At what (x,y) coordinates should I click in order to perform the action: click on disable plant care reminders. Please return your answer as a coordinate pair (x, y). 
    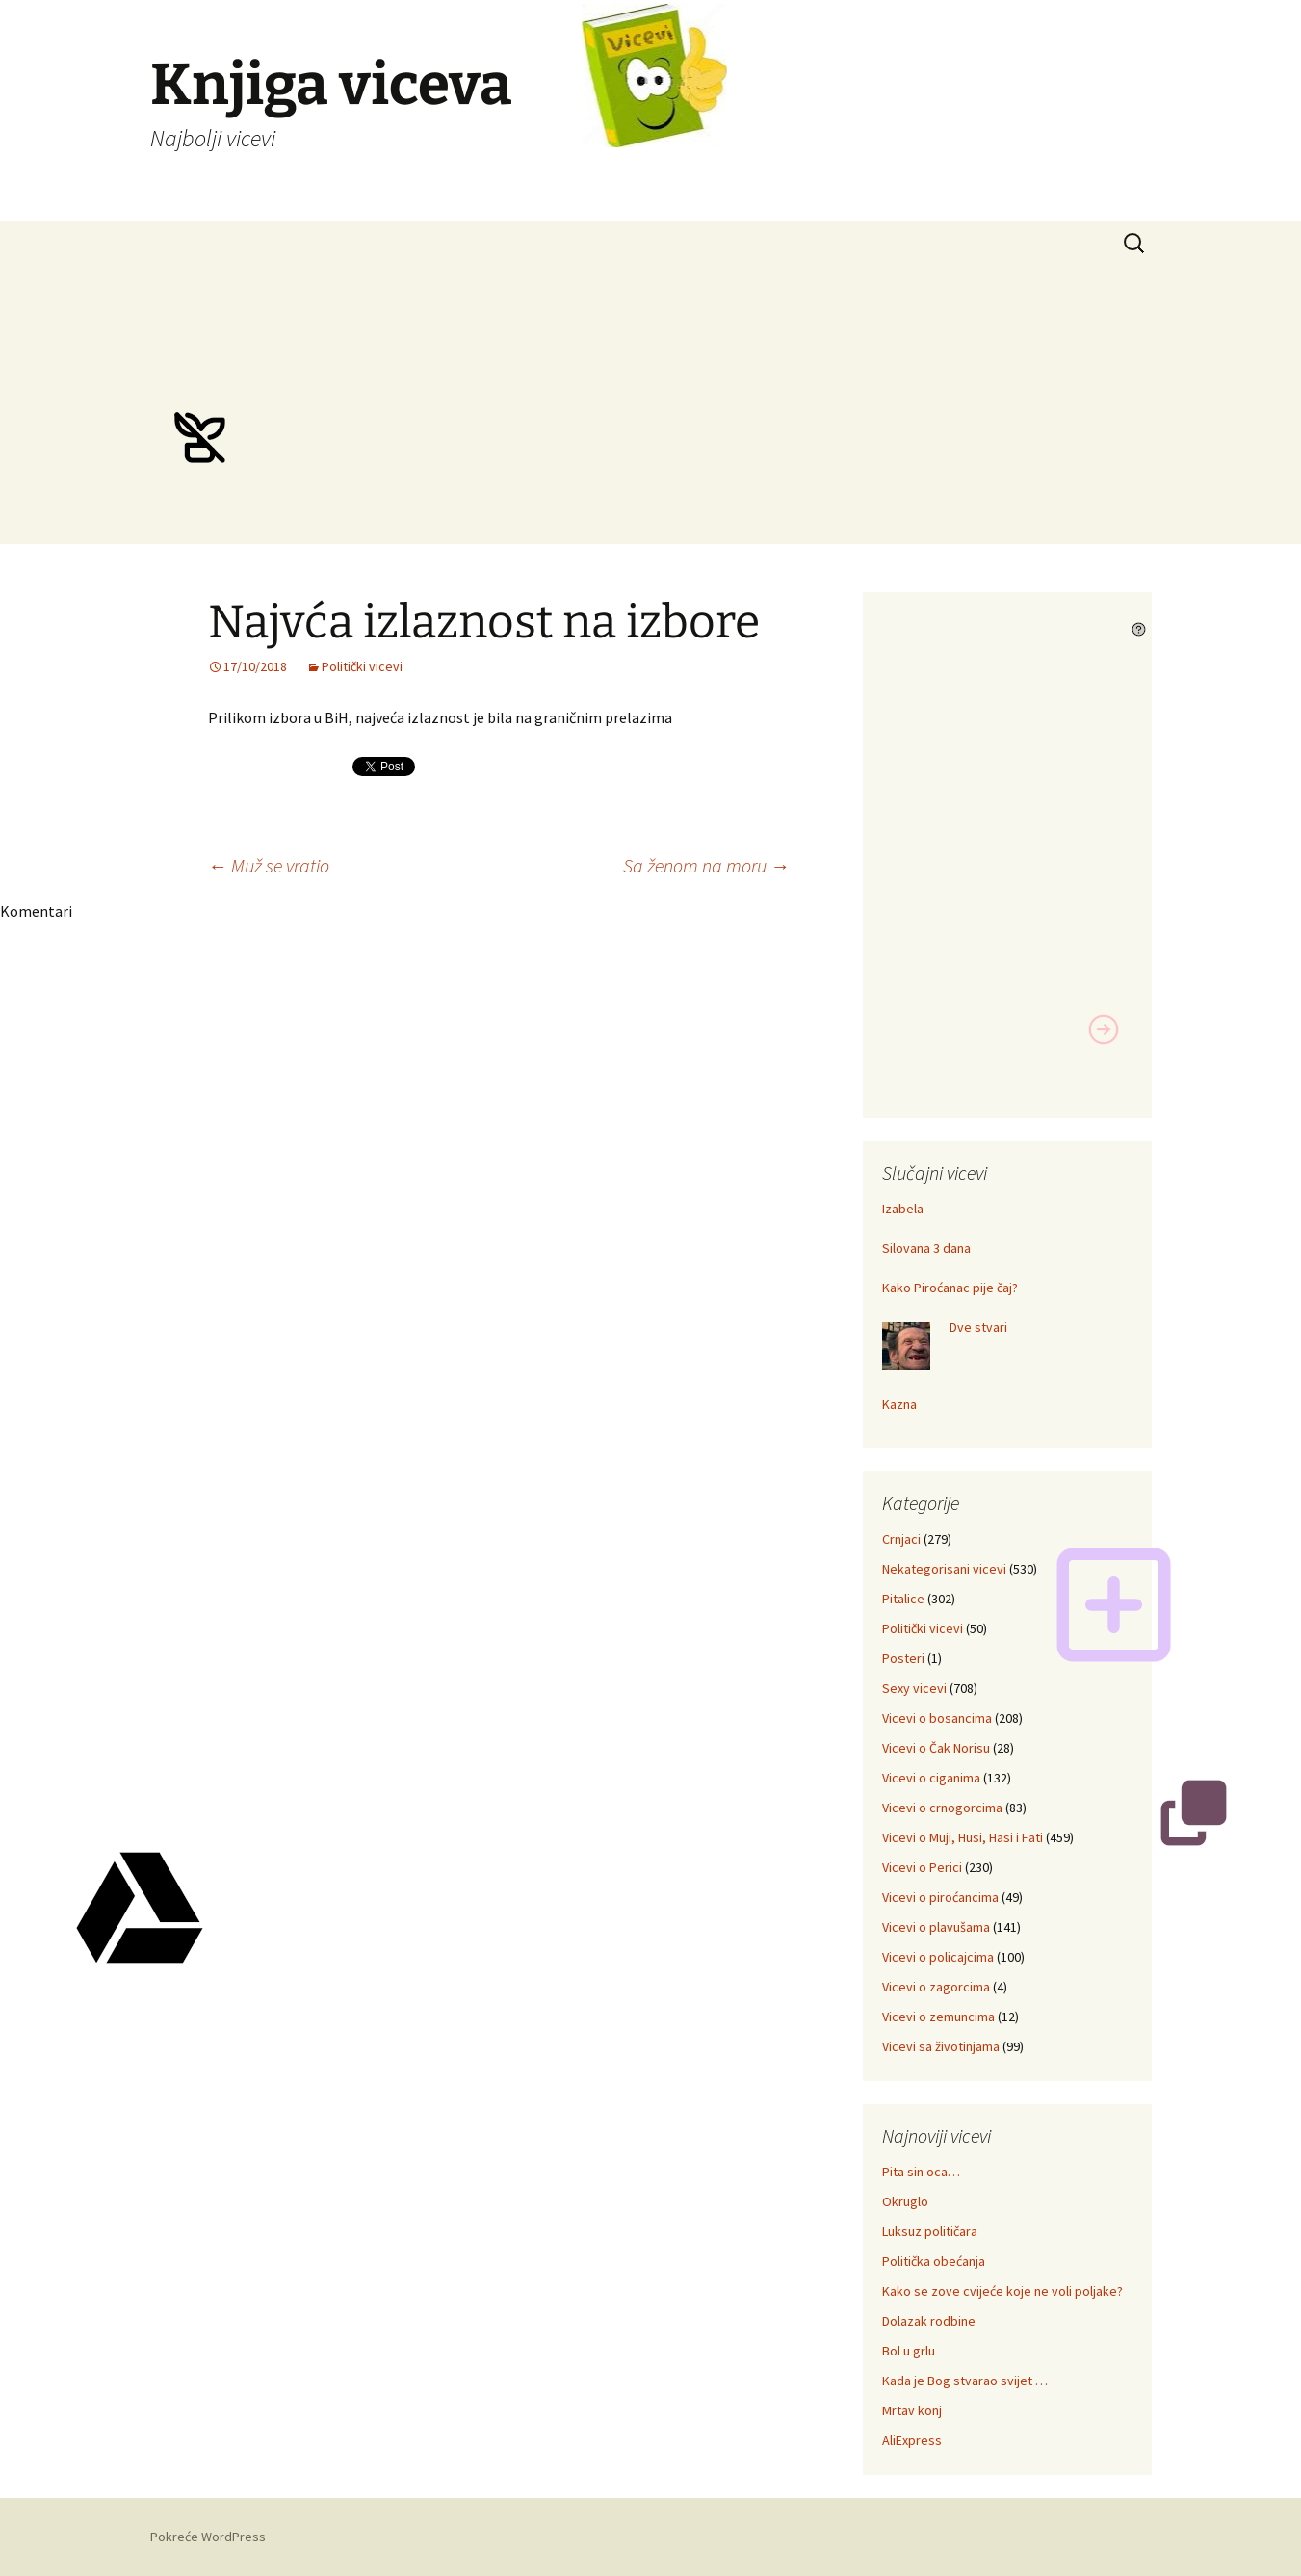
    Looking at the image, I should click on (199, 437).